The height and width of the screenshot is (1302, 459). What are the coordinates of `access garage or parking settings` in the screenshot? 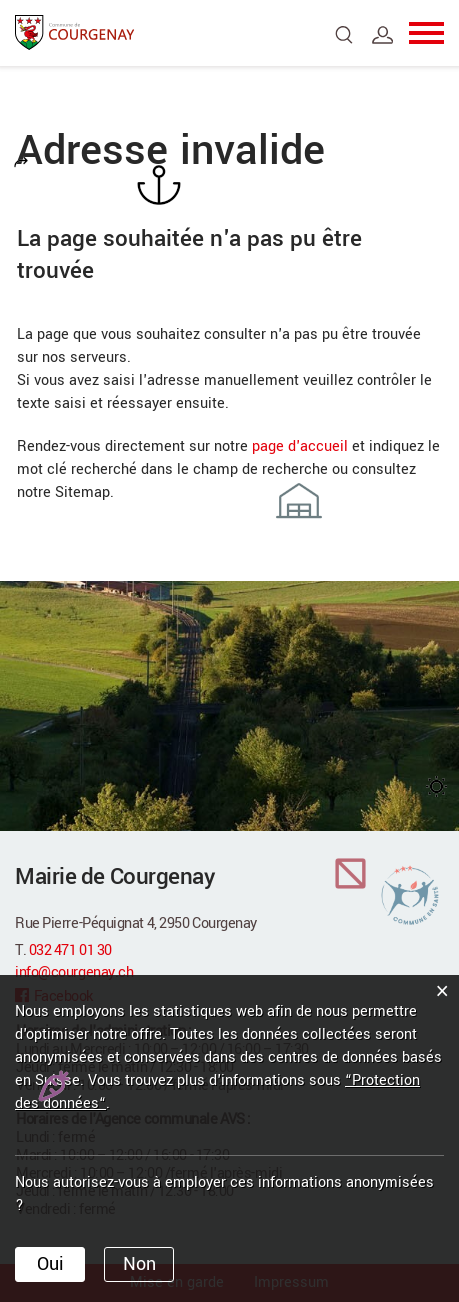 It's located at (299, 503).